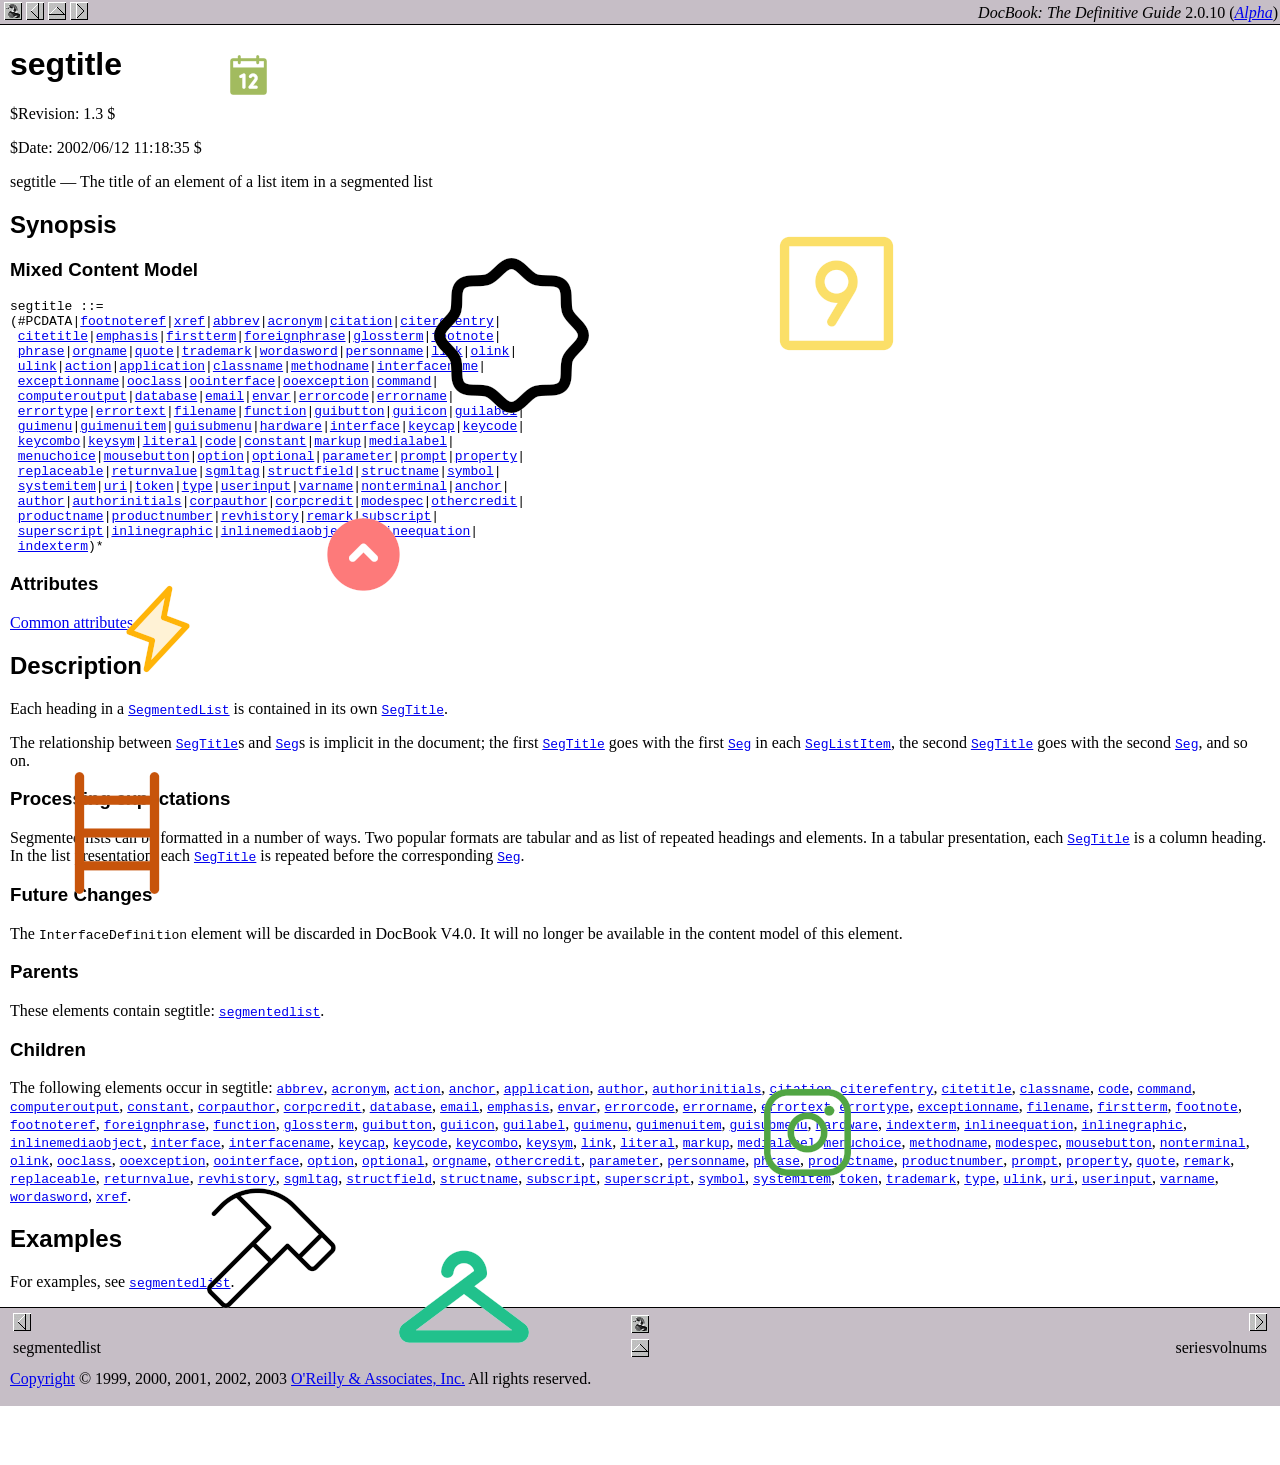  What do you see at coordinates (836, 293) in the screenshot?
I see `select number nine` at bounding box center [836, 293].